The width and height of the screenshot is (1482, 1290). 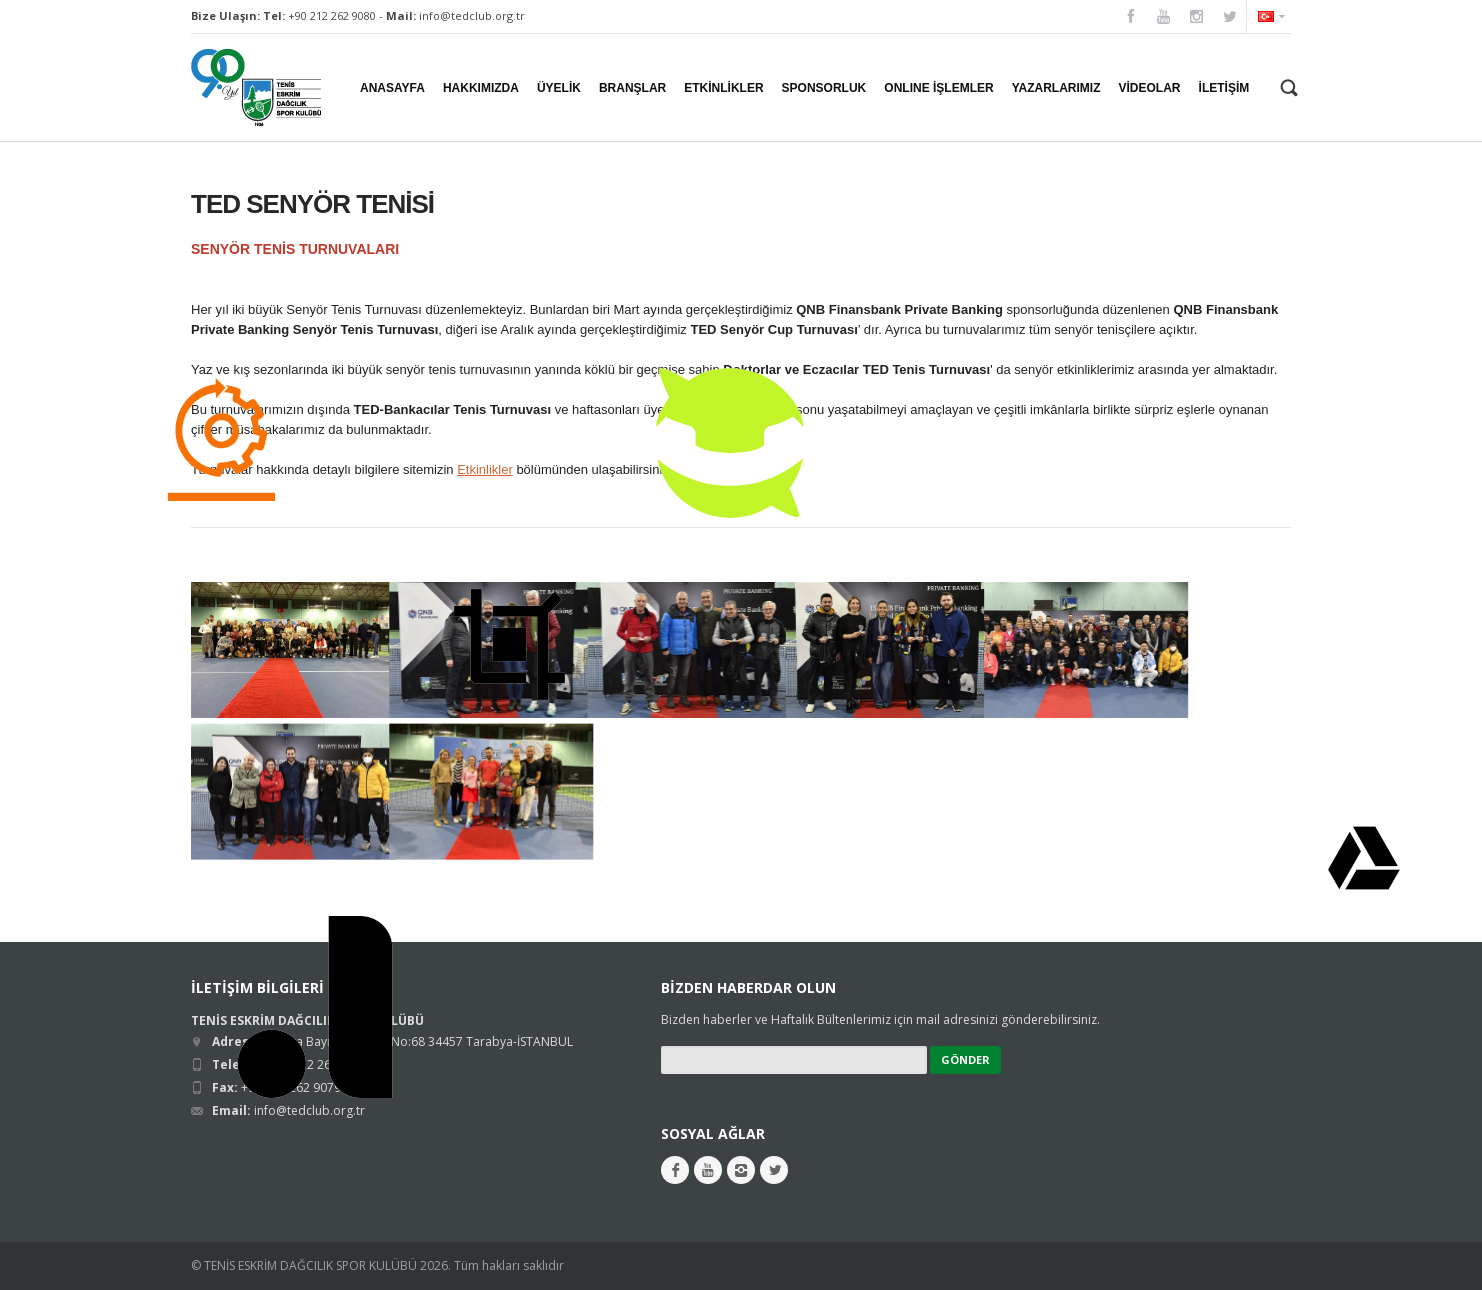 What do you see at coordinates (315, 1007) in the screenshot?
I see `visit dunked portfolio website` at bounding box center [315, 1007].